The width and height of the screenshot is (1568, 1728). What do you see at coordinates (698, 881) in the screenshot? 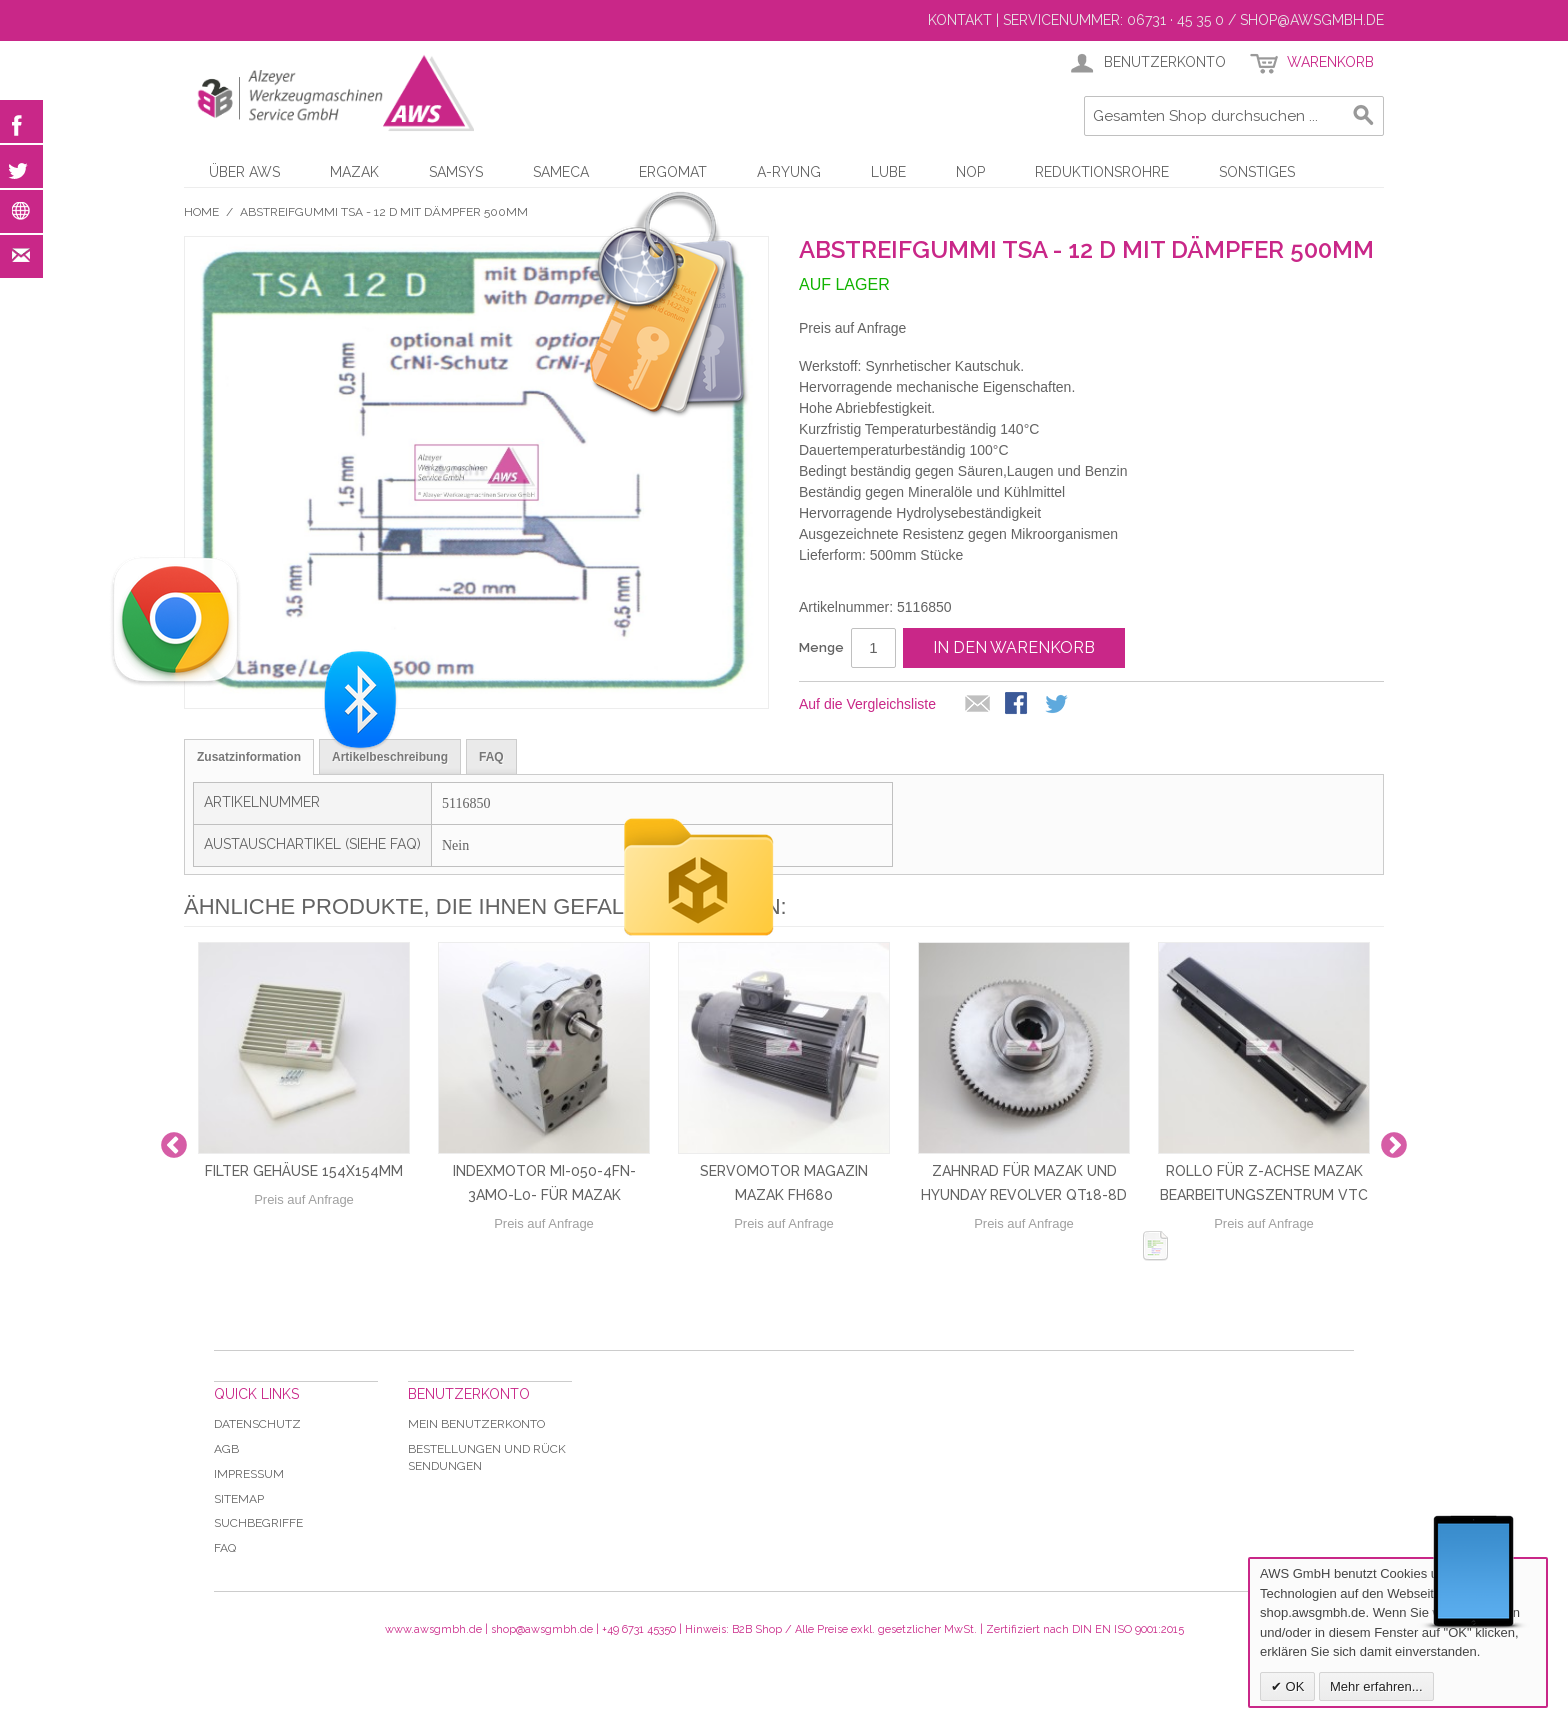
I see `open unity project files folder` at bounding box center [698, 881].